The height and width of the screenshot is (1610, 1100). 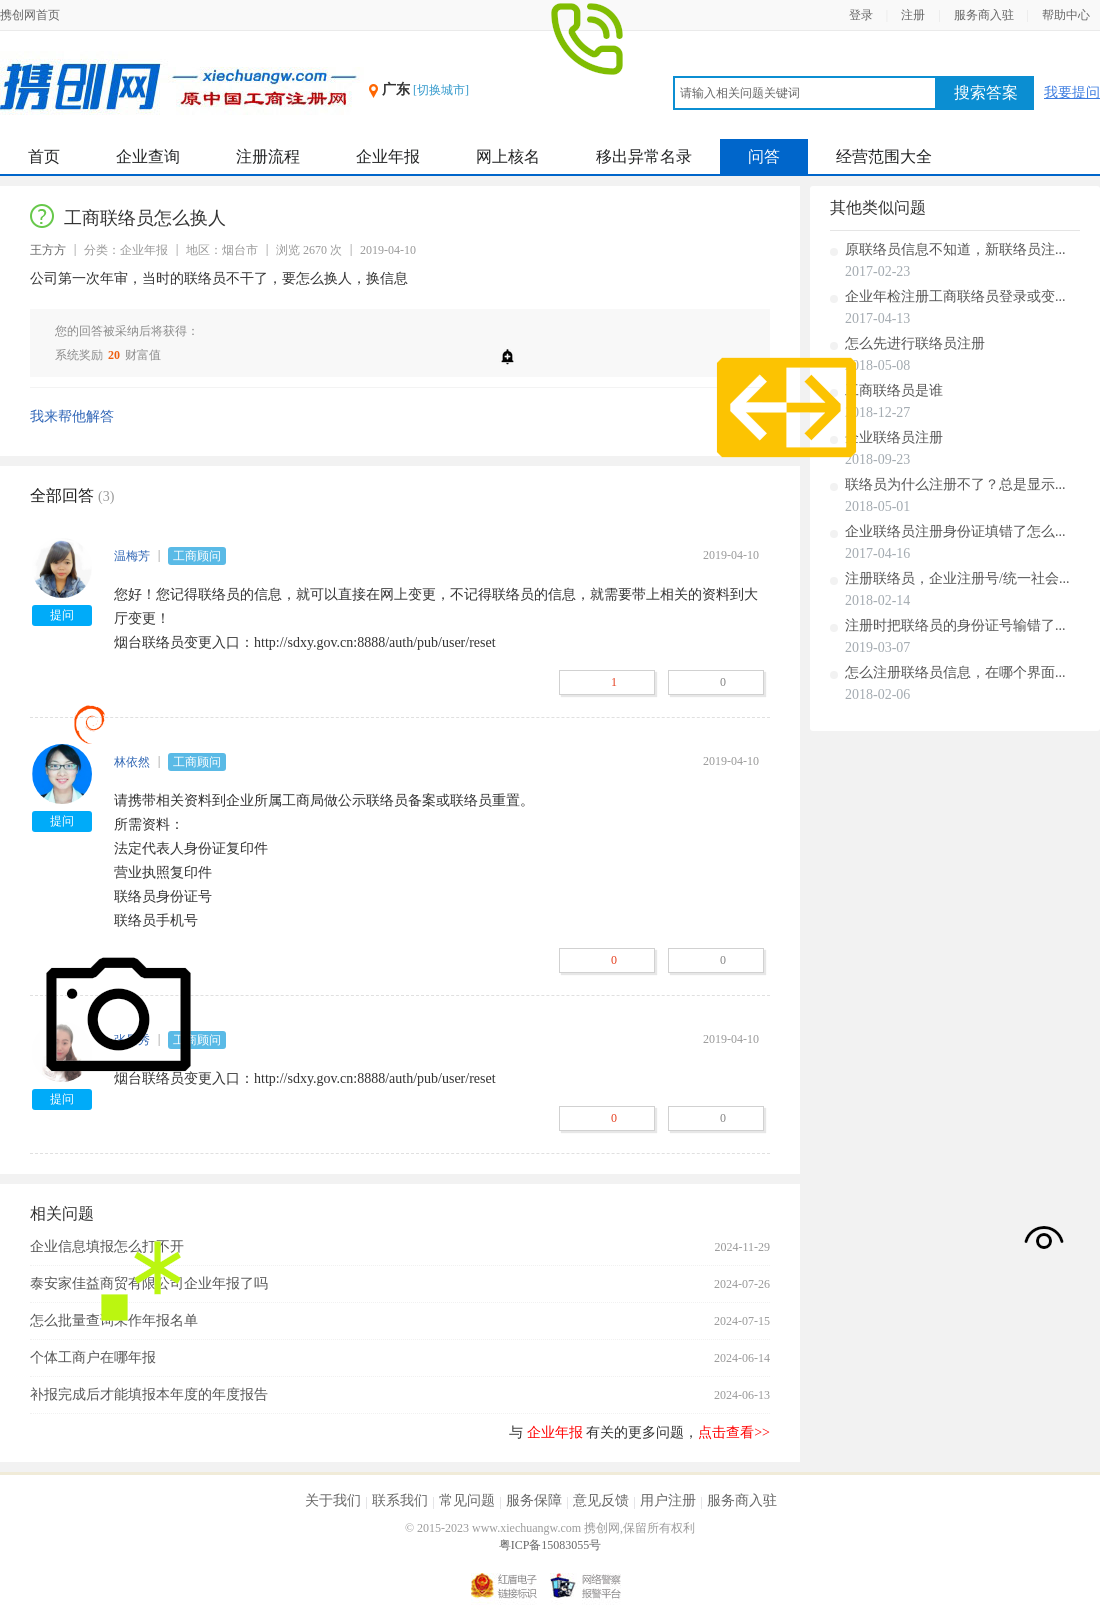 What do you see at coordinates (1044, 1239) in the screenshot?
I see `toggle visibility of a file or element` at bounding box center [1044, 1239].